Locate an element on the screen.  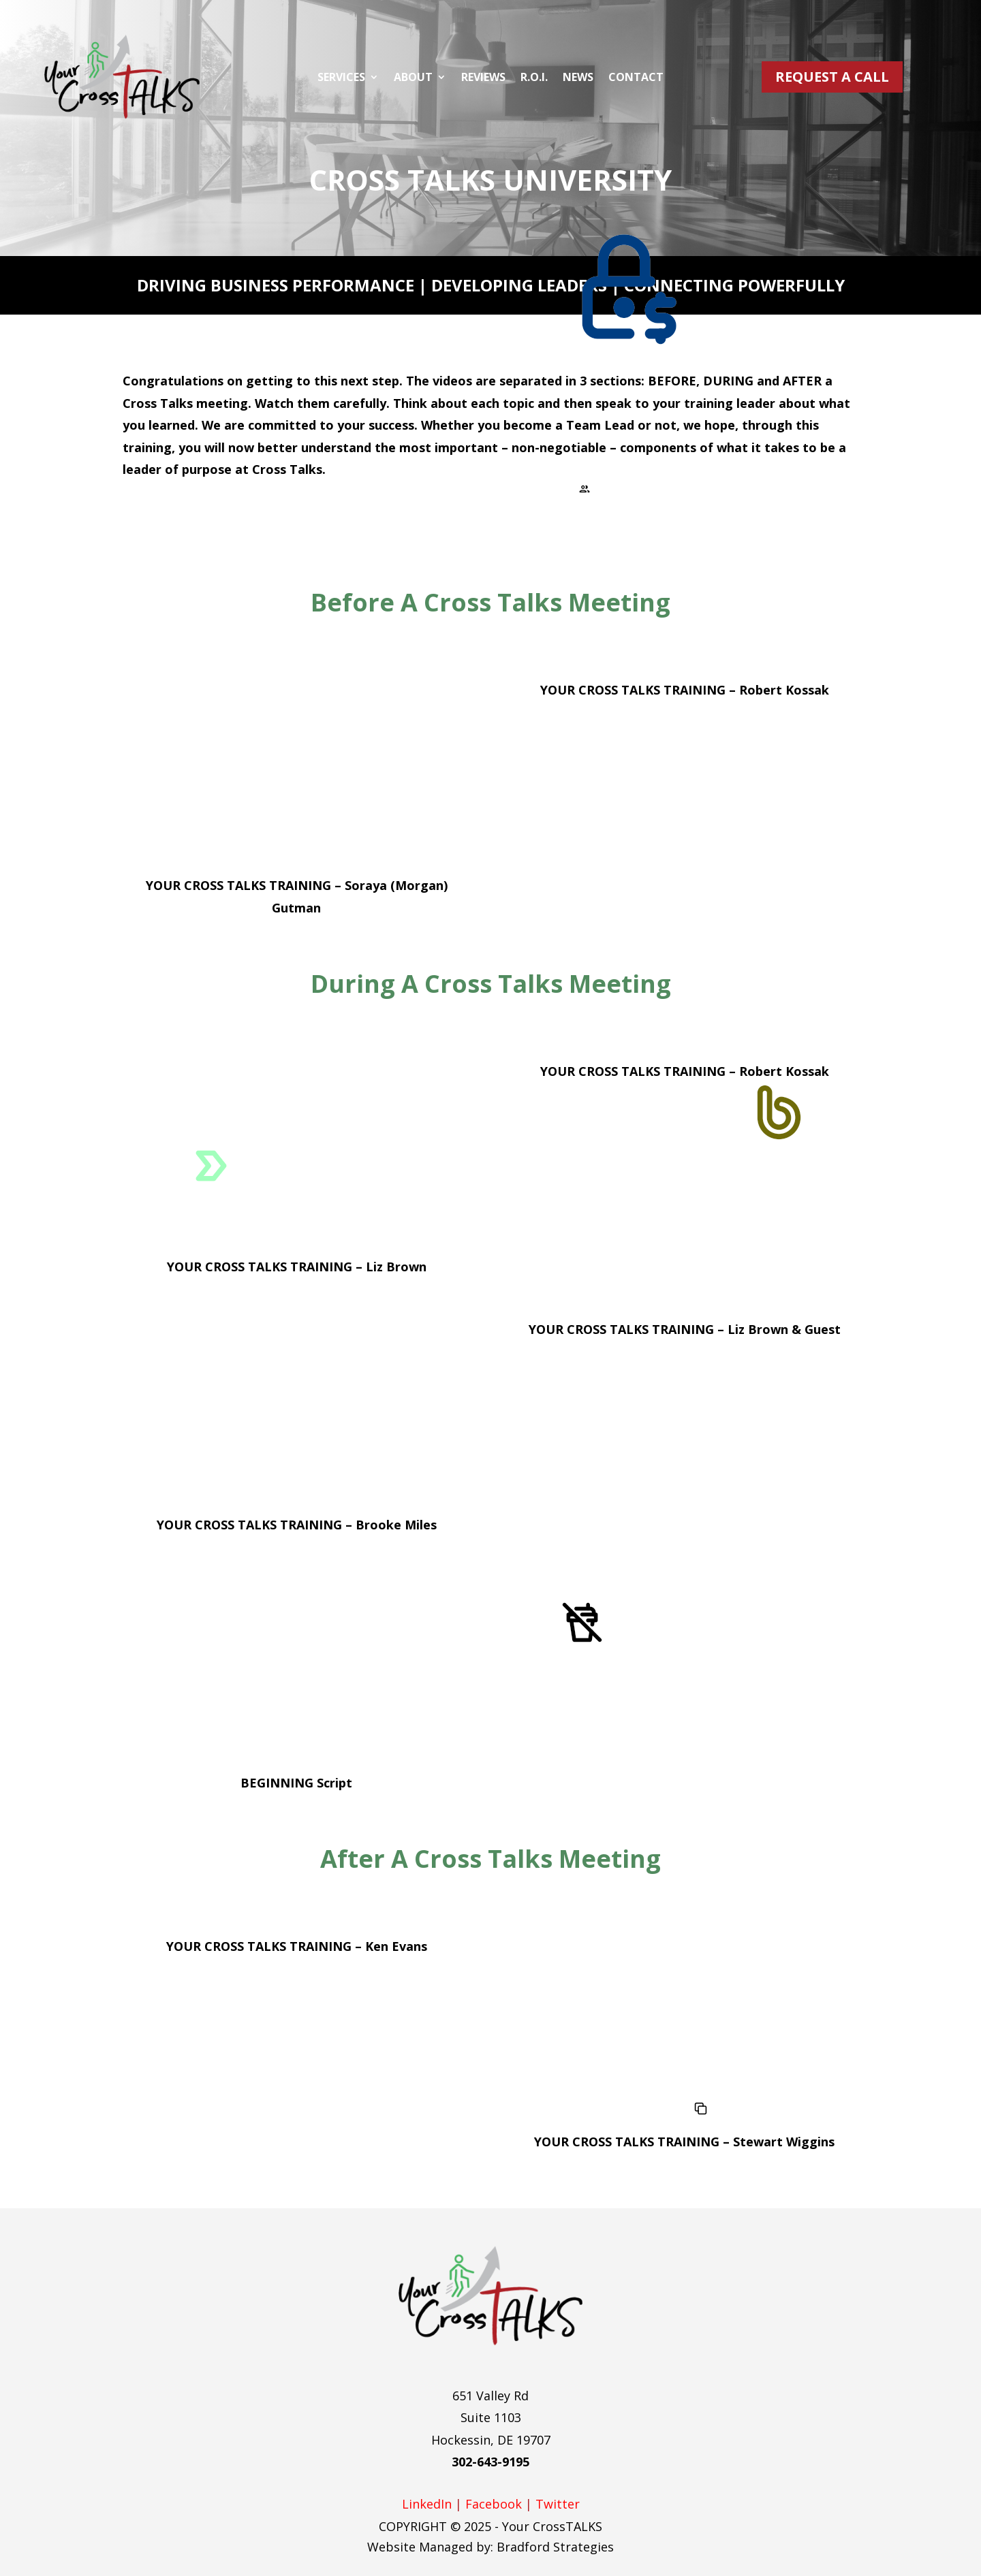
no beverages allowed is located at coordinates (582, 1622).